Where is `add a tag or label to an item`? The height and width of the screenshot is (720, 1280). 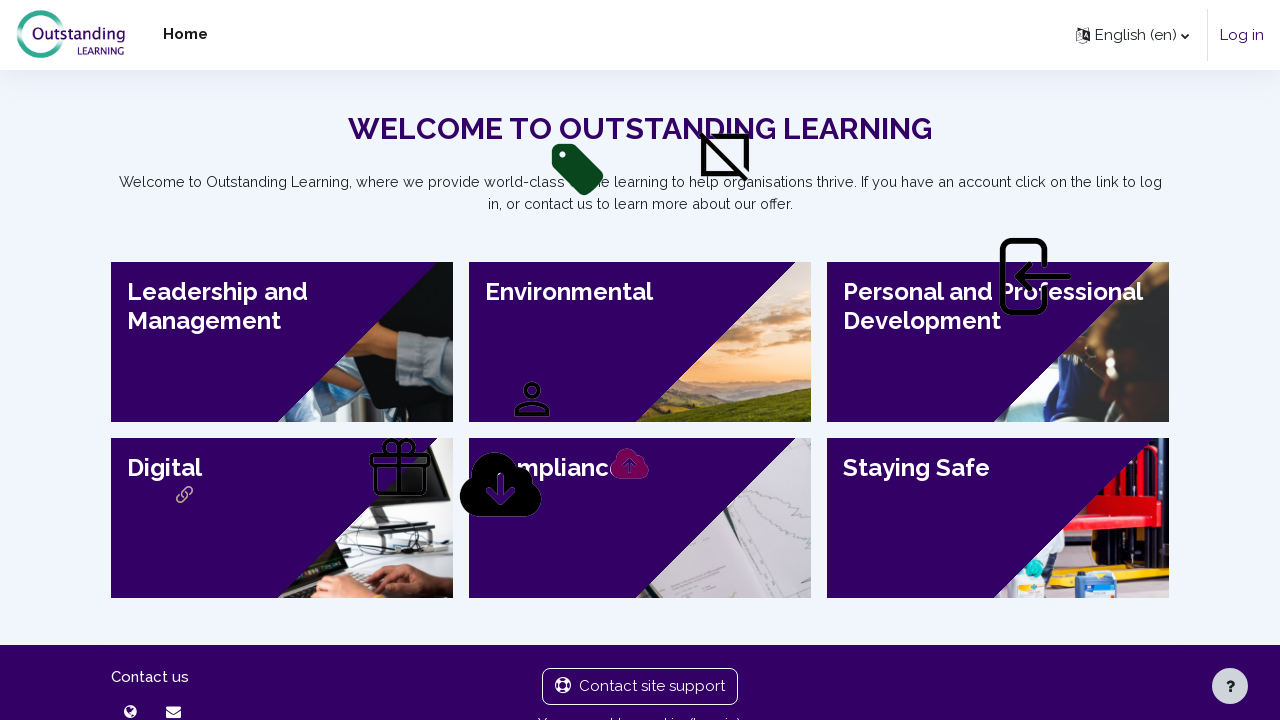 add a tag or label to an item is located at coordinates (577, 169).